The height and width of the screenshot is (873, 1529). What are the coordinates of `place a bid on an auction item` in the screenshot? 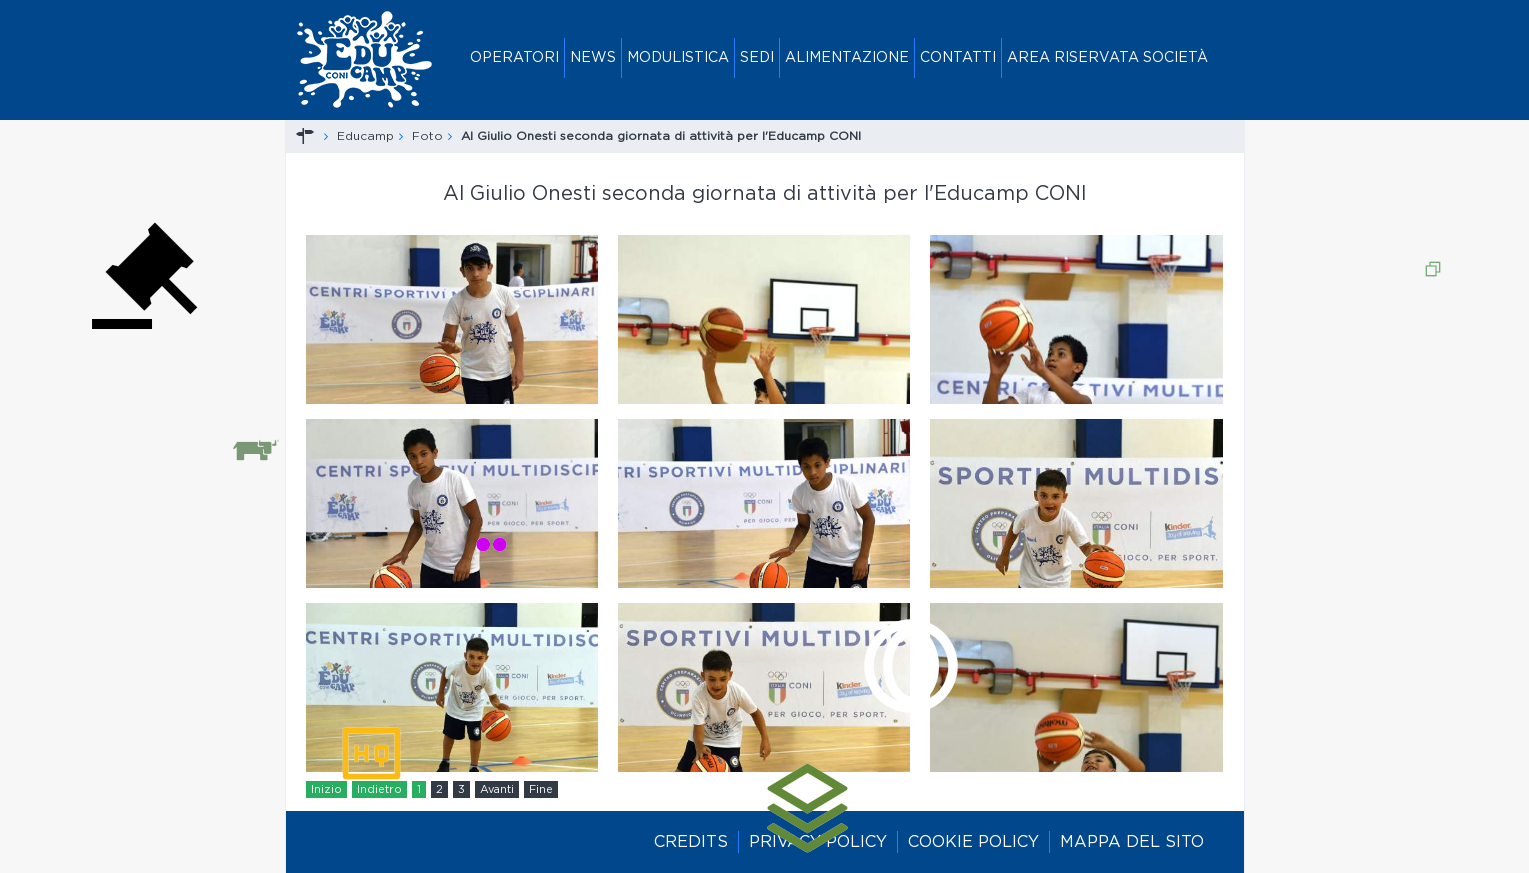 It's located at (142, 279).